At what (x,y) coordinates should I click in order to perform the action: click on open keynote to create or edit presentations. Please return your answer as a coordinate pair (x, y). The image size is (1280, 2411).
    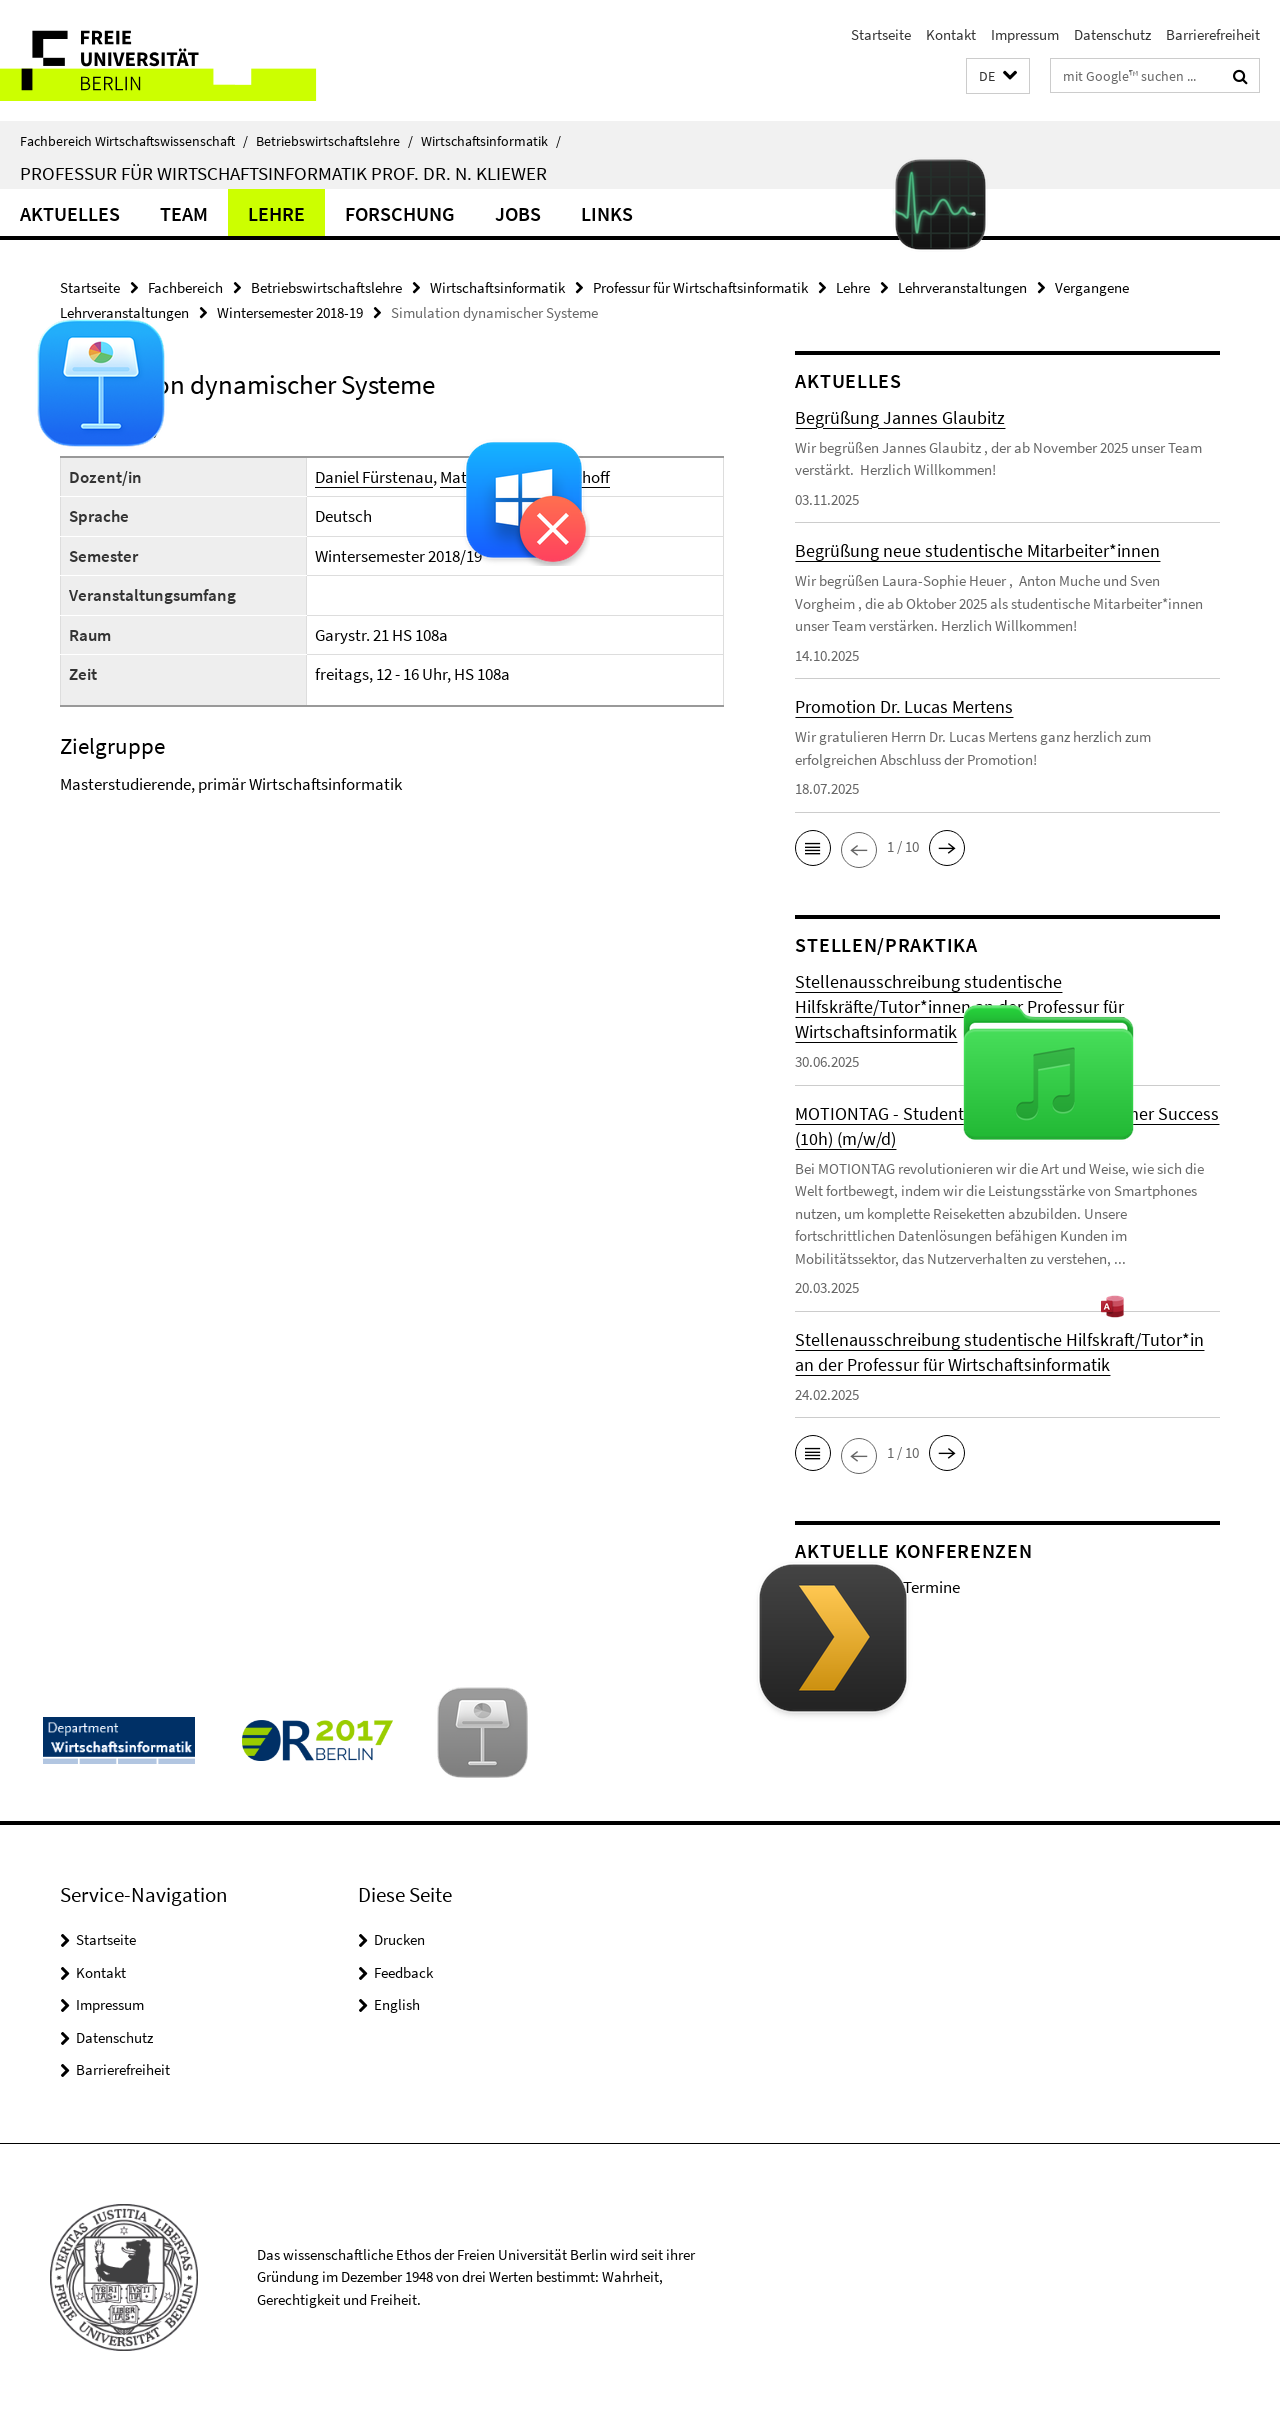
    Looking at the image, I should click on (101, 383).